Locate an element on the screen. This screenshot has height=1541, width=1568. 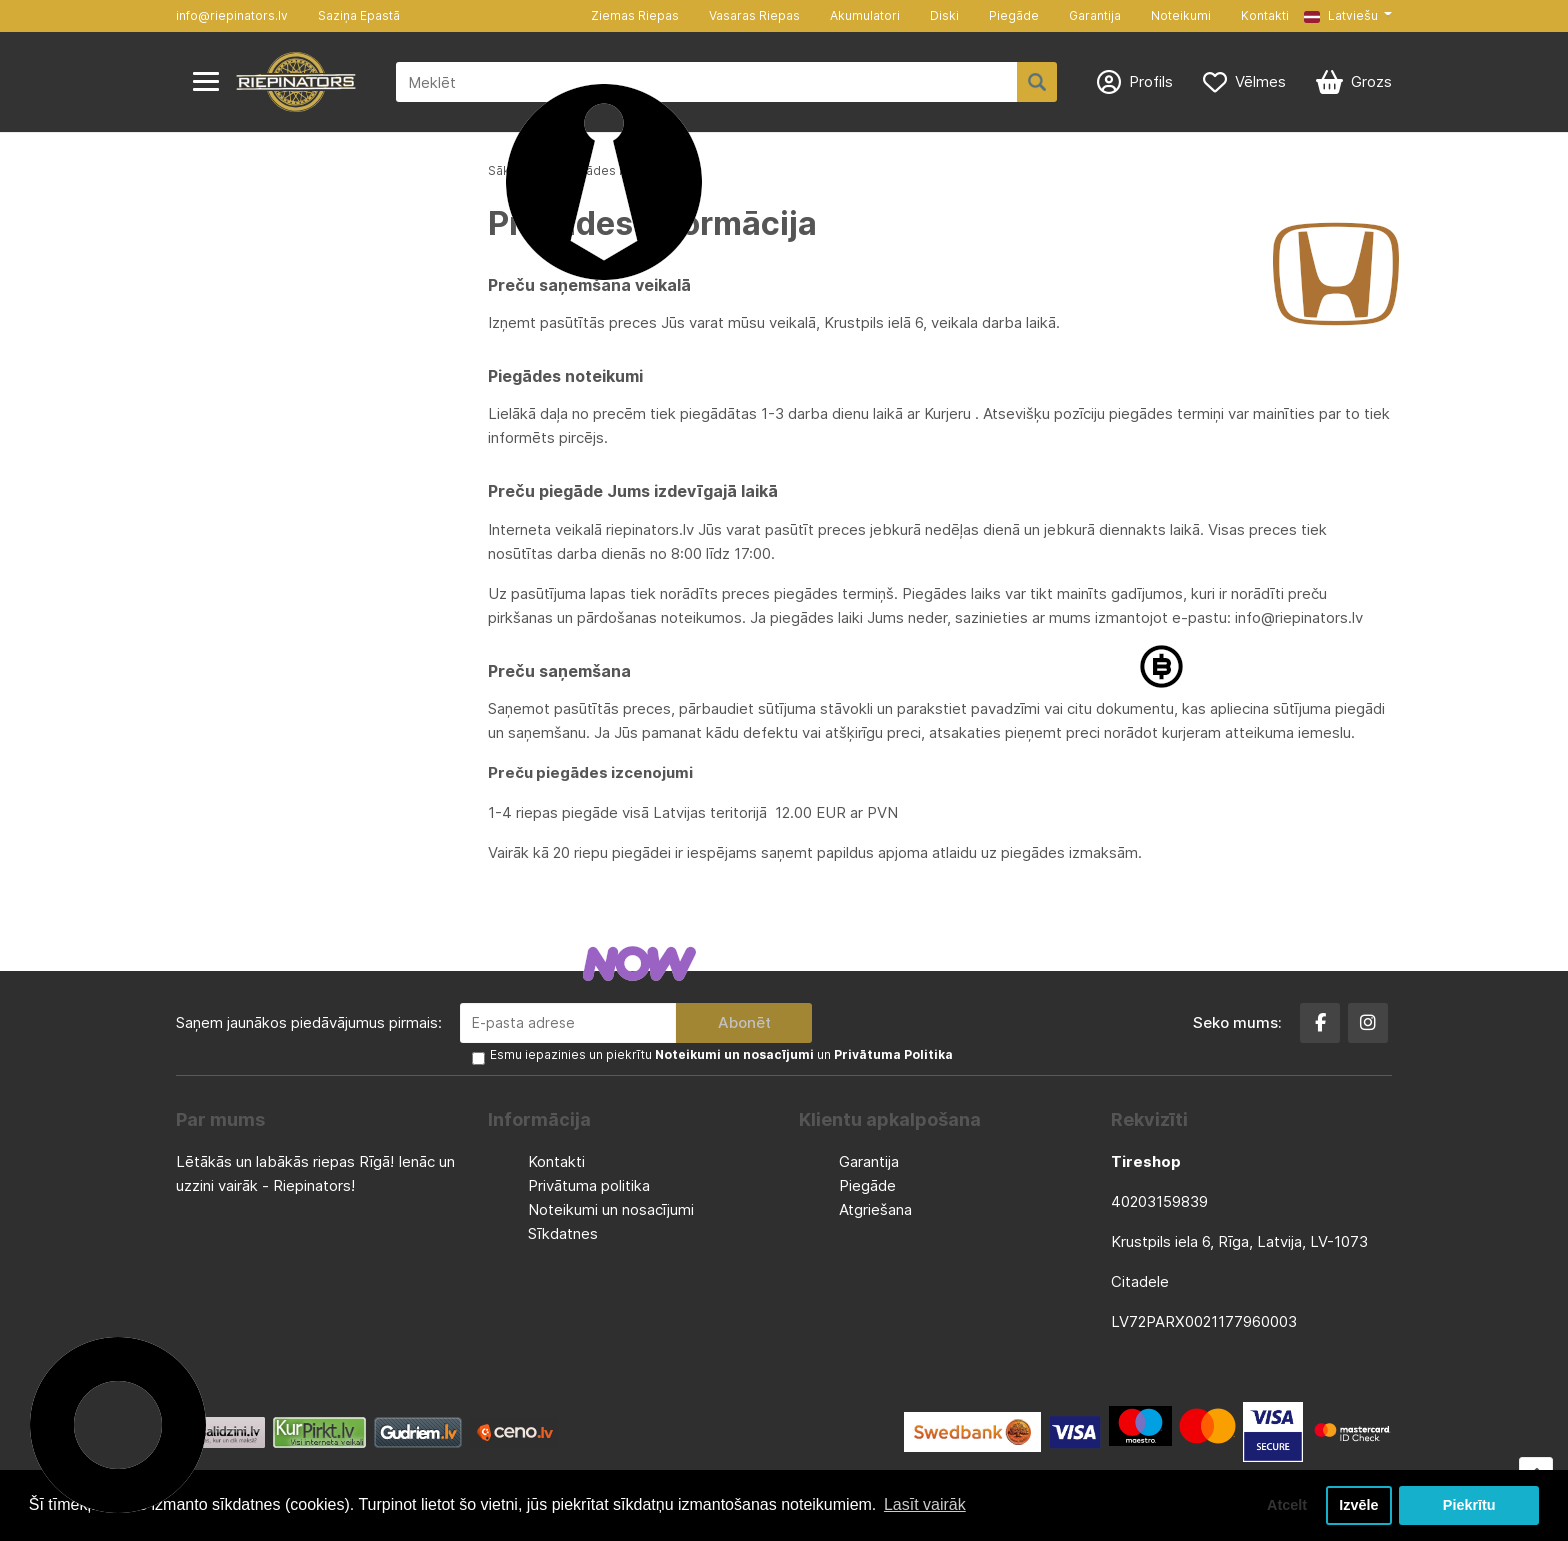
open the NOW streaming app is located at coordinates (639, 963).